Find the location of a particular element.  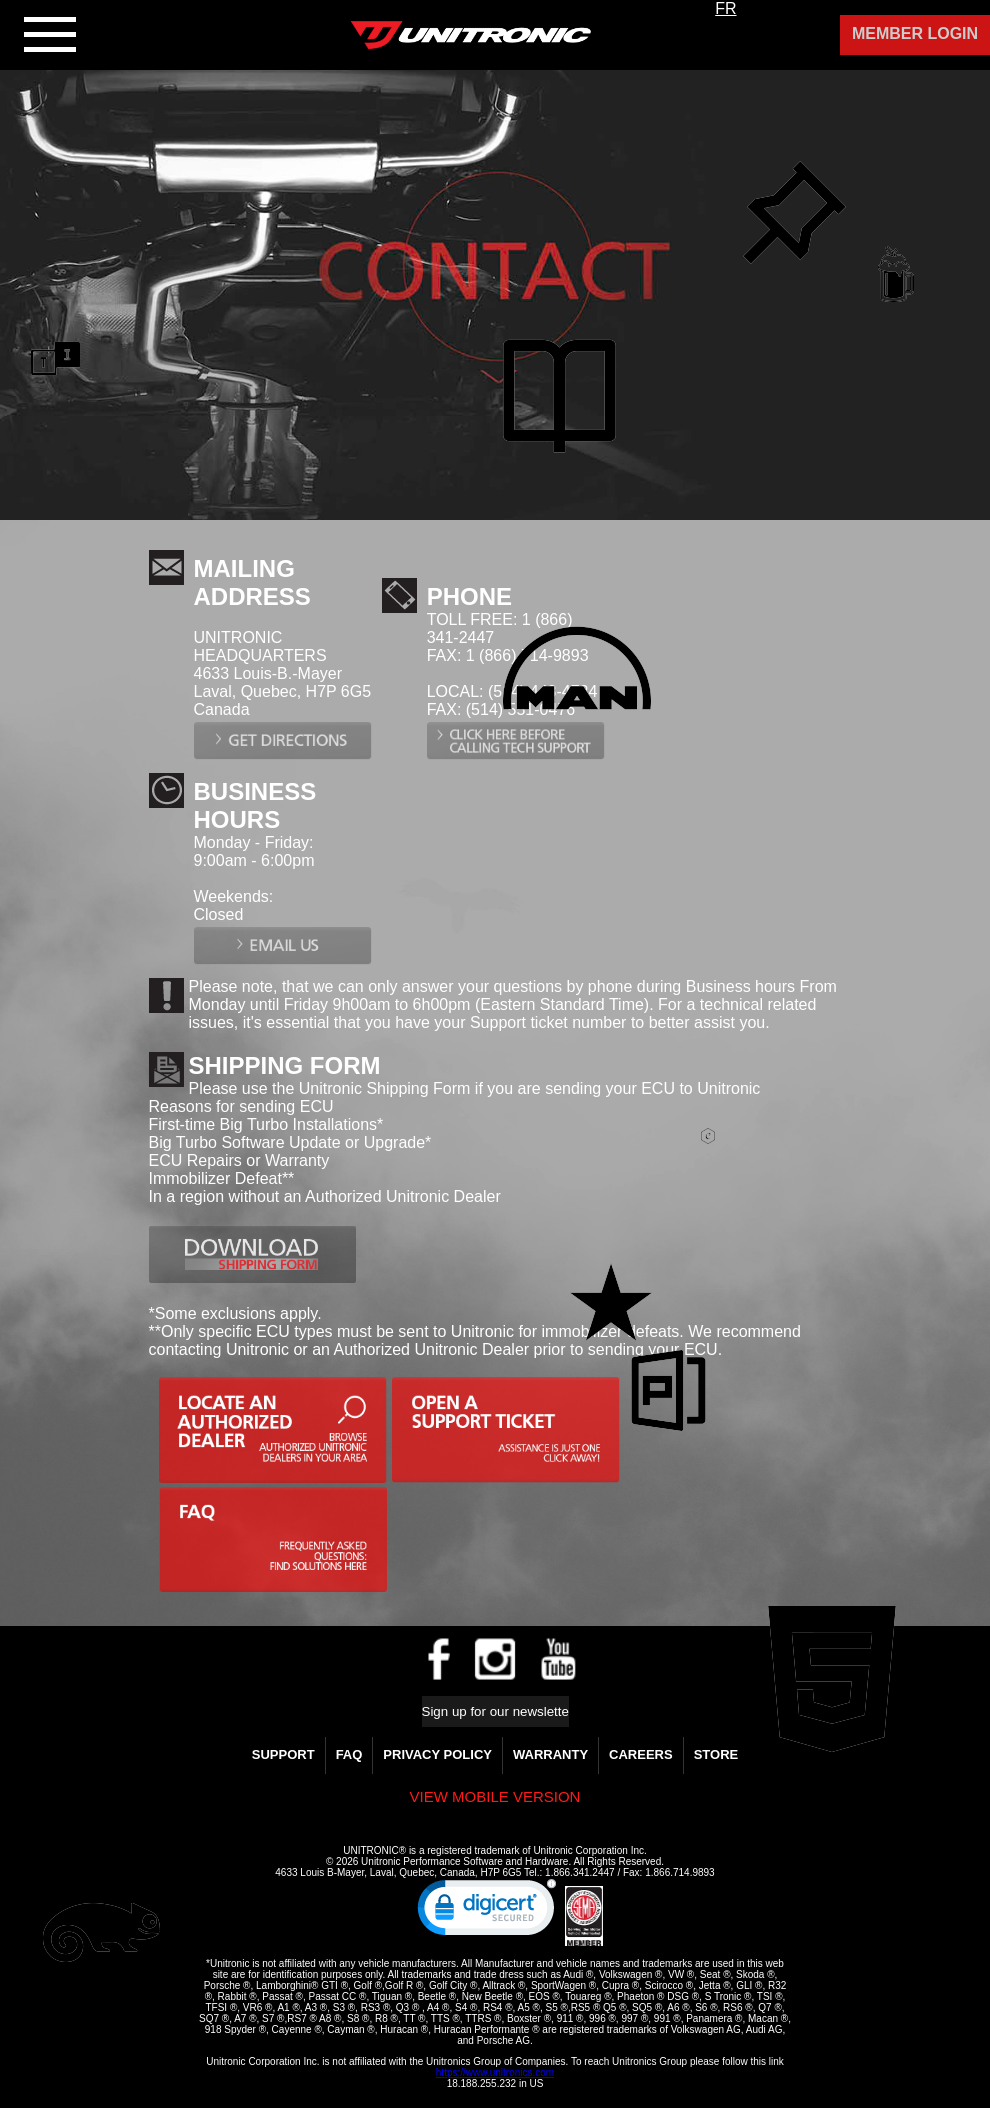

open the Macy's app or website is located at coordinates (611, 1302).